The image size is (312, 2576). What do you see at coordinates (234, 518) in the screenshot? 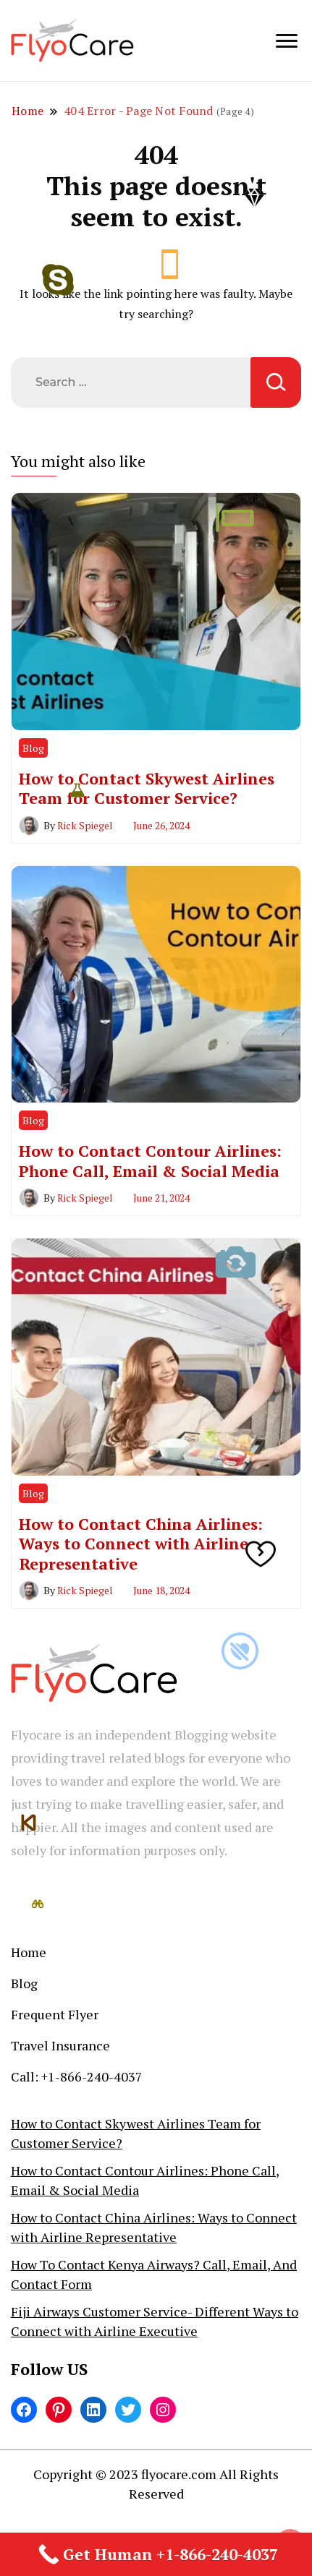
I see `align content to the left edge` at bounding box center [234, 518].